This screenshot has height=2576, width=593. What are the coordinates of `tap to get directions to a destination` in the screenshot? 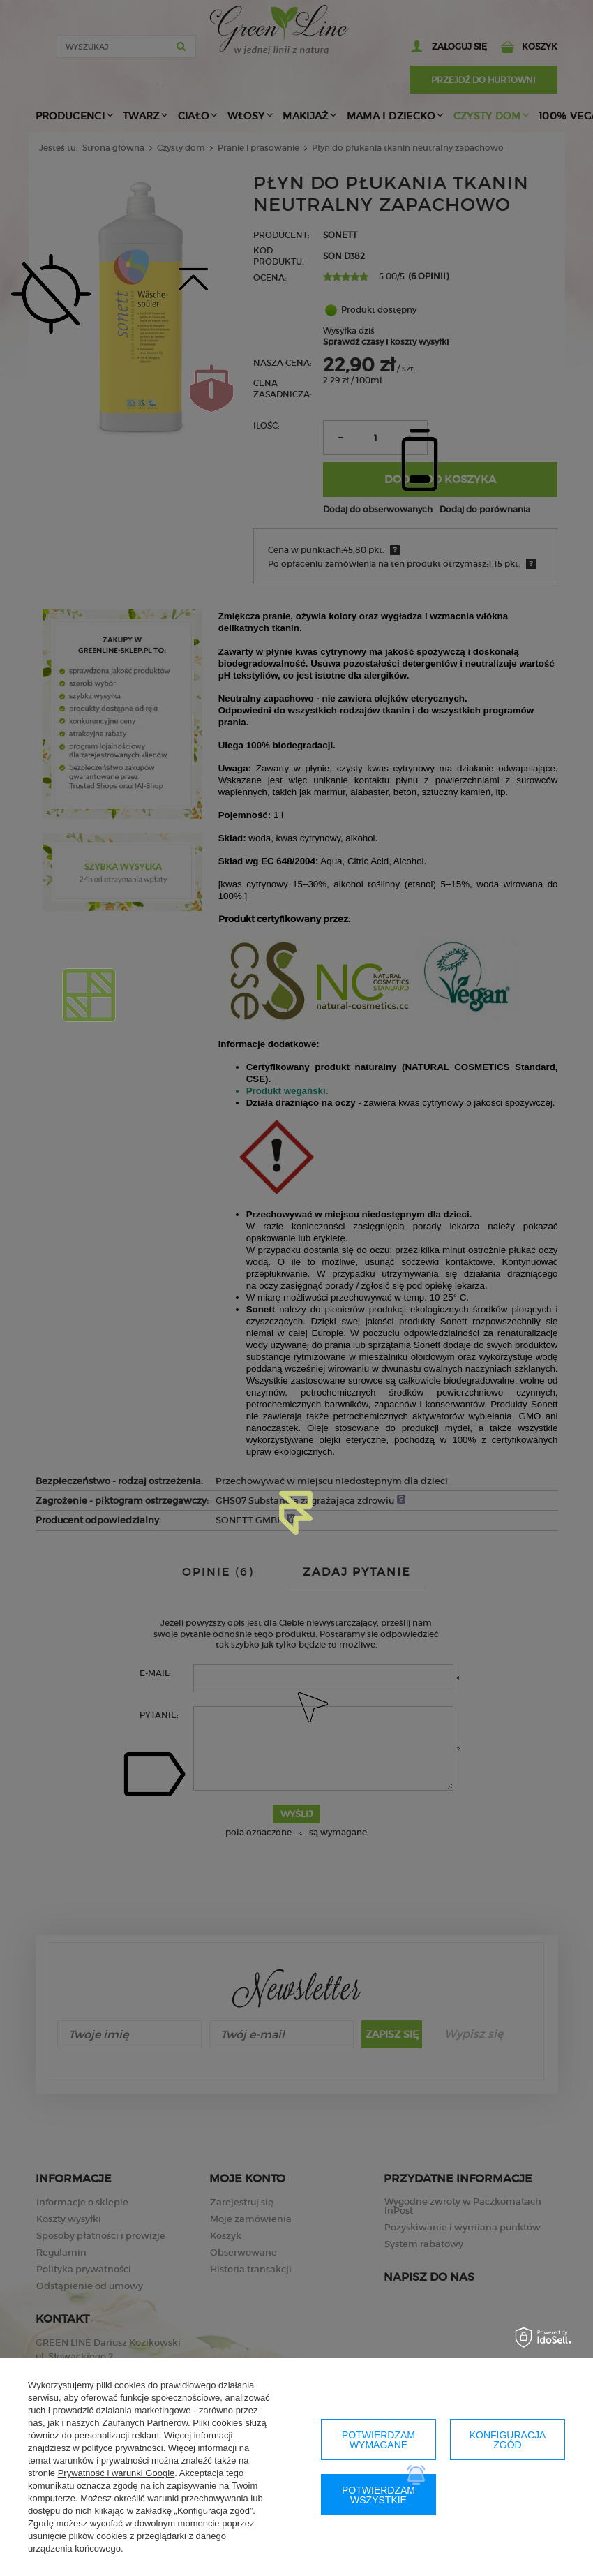 It's located at (310, 1705).